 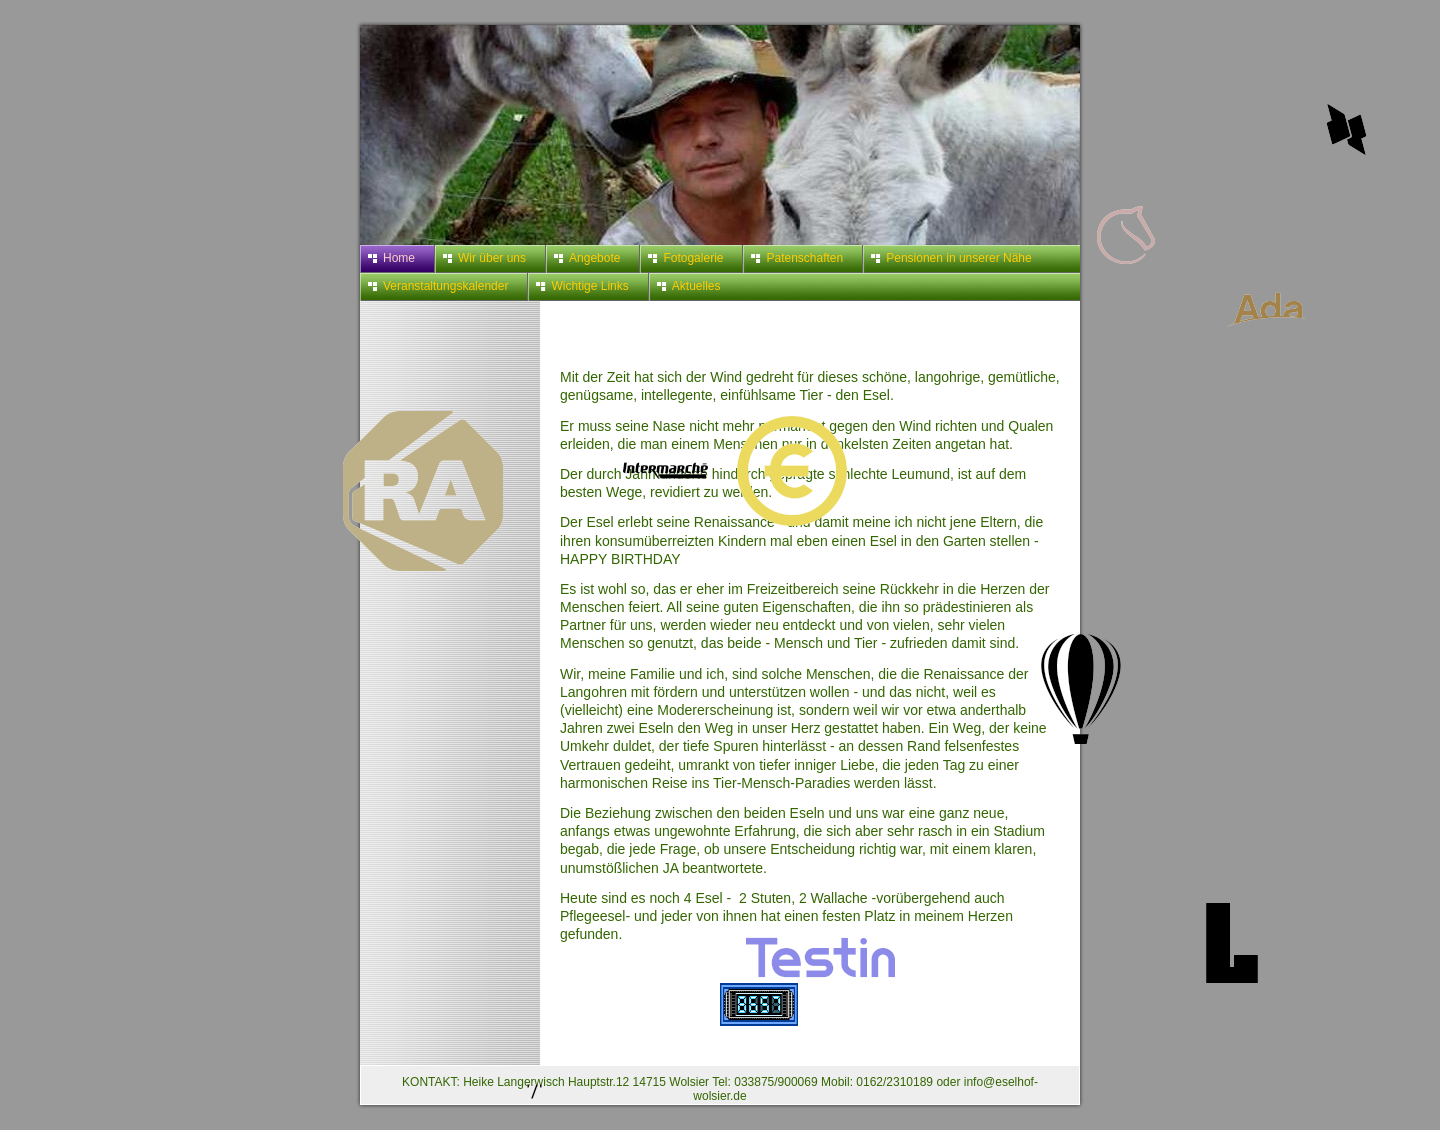 What do you see at coordinates (1081, 689) in the screenshot?
I see `open CorelDRAW application` at bounding box center [1081, 689].